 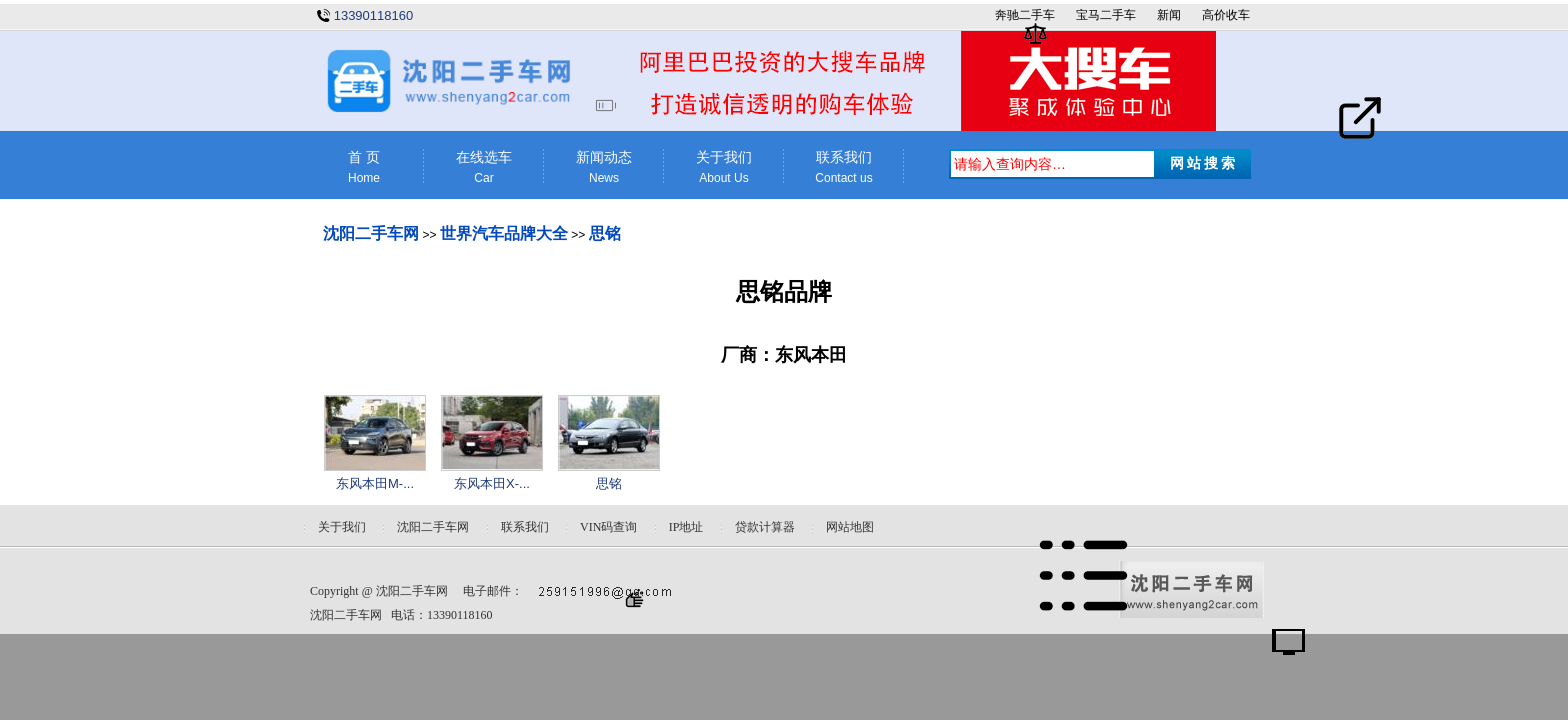 What do you see at coordinates (1083, 575) in the screenshot?
I see `view activity logs or history` at bounding box center [1083, 575].